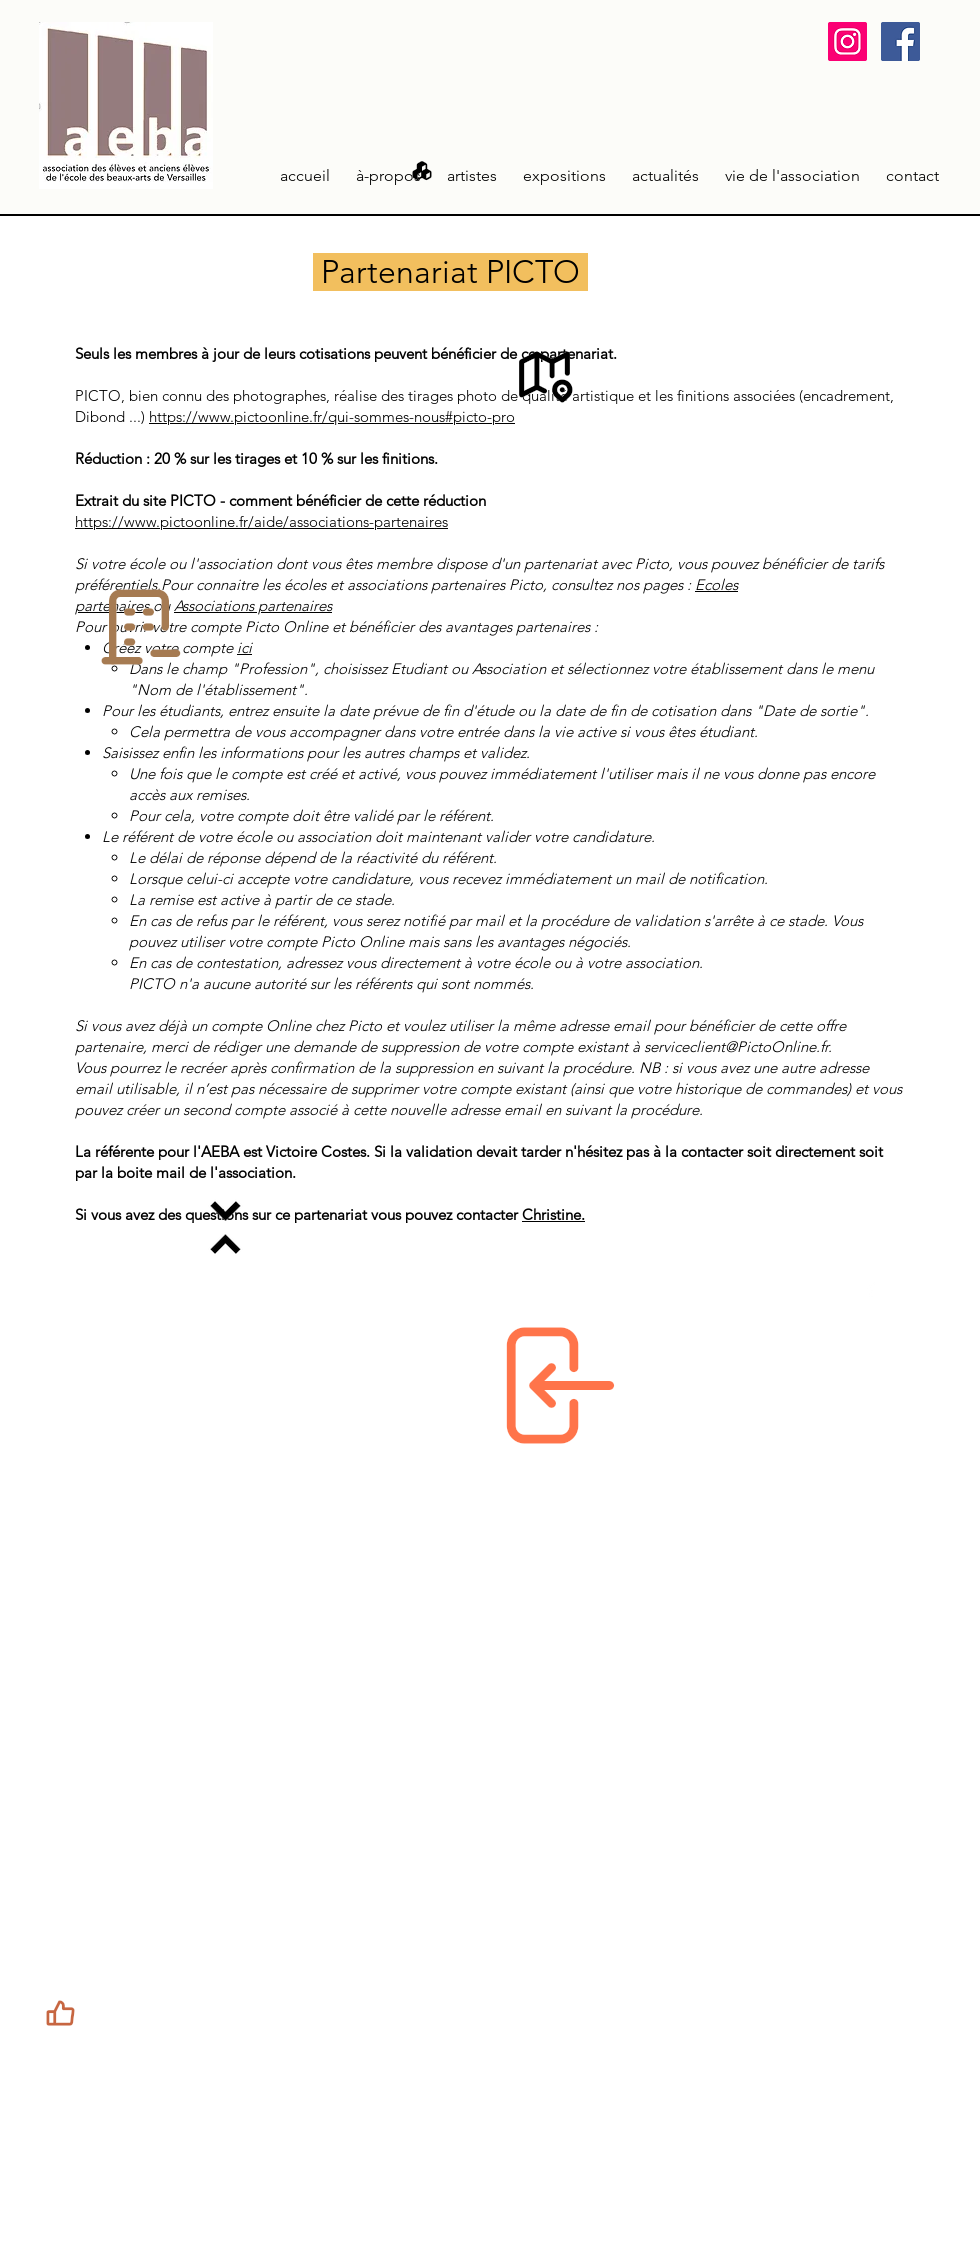  What do you see at coordinates (60, 2014) in the screenshot?
I see `like or approve a post` at bounding box center [60, 2014].